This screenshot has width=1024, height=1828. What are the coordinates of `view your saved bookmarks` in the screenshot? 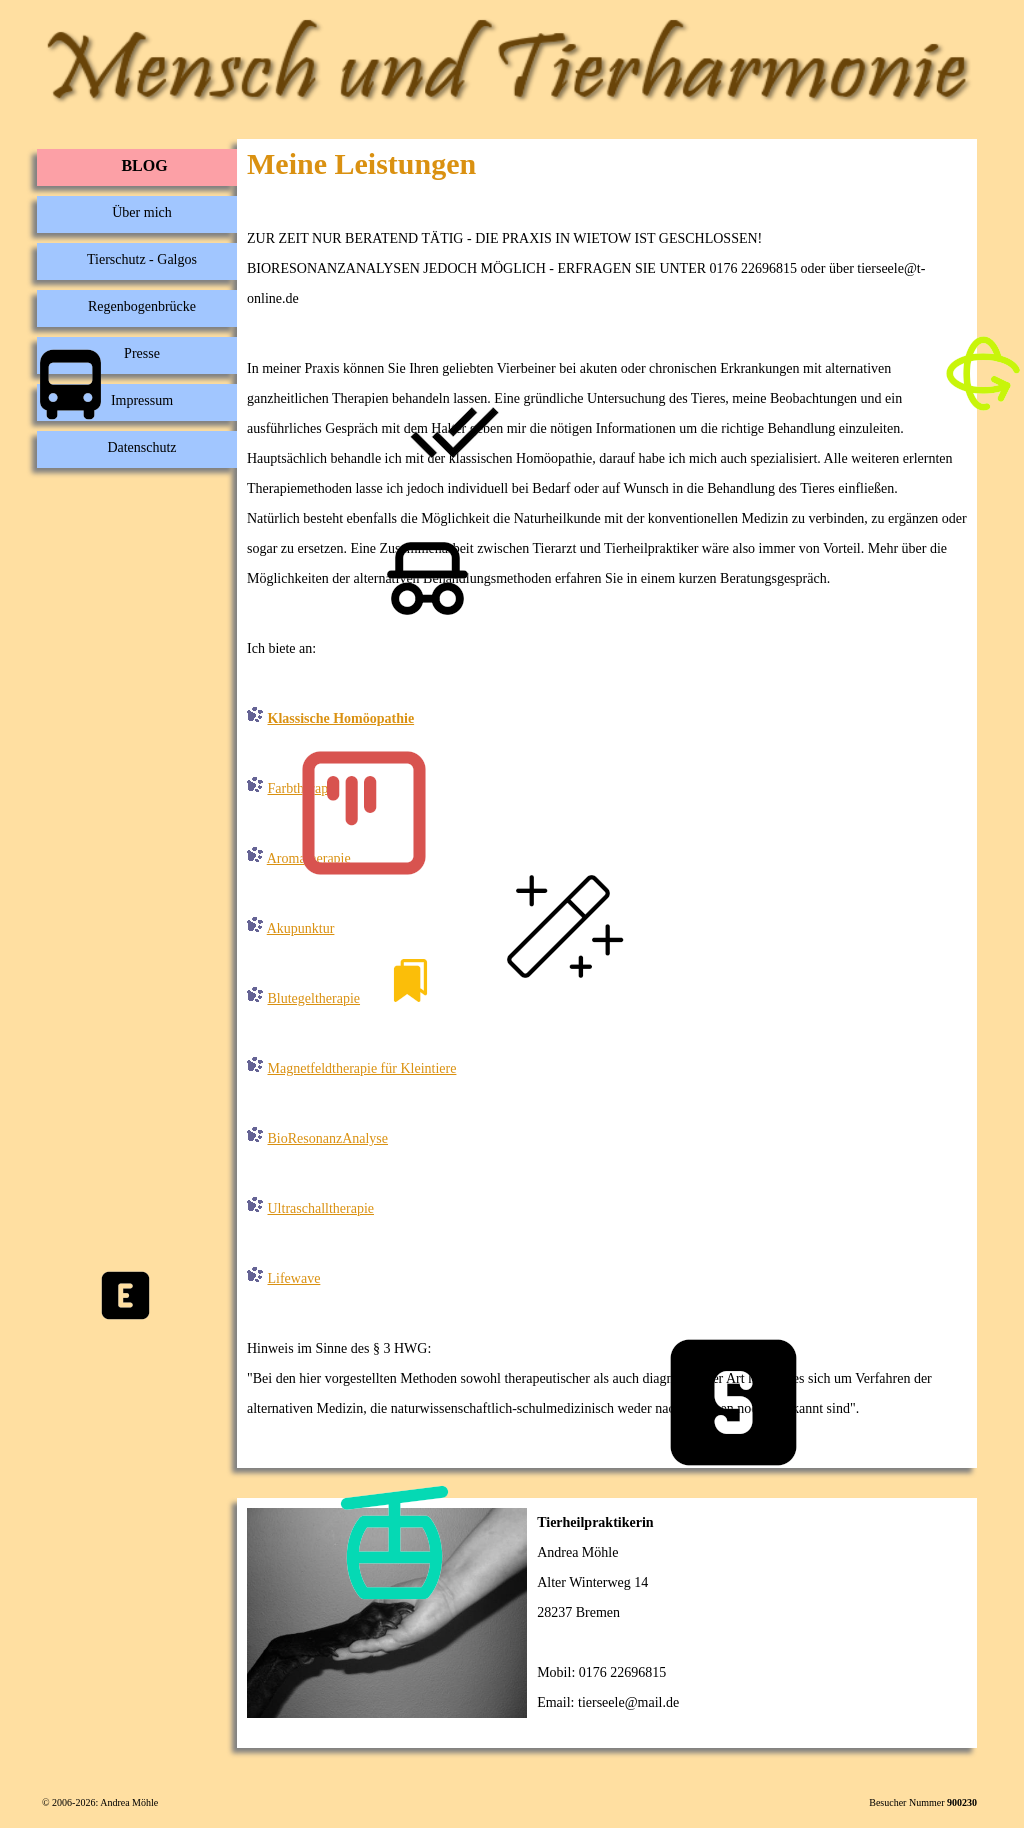 It's located at (410, 980).